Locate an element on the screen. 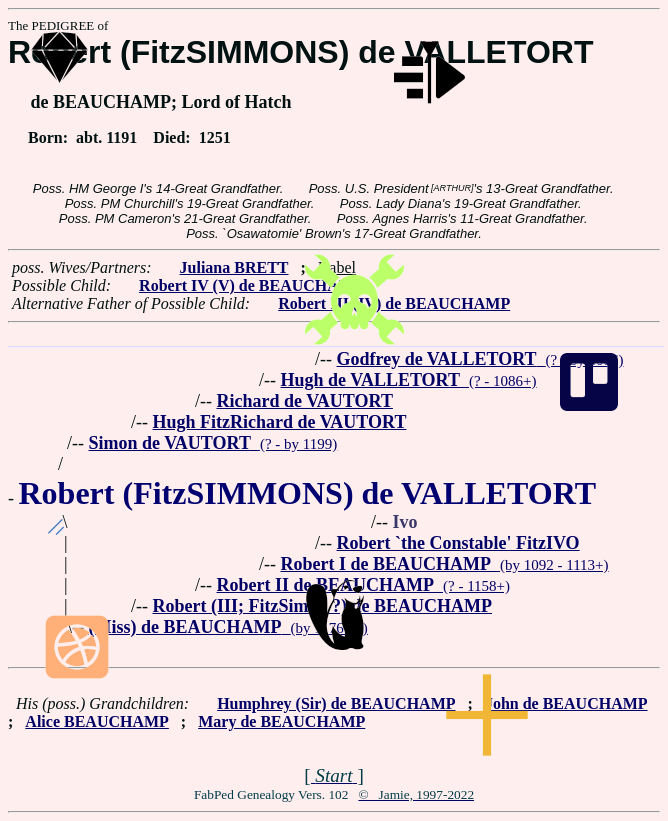 The image size is (668, 821). add a new item is located at coordinates (487, 715).